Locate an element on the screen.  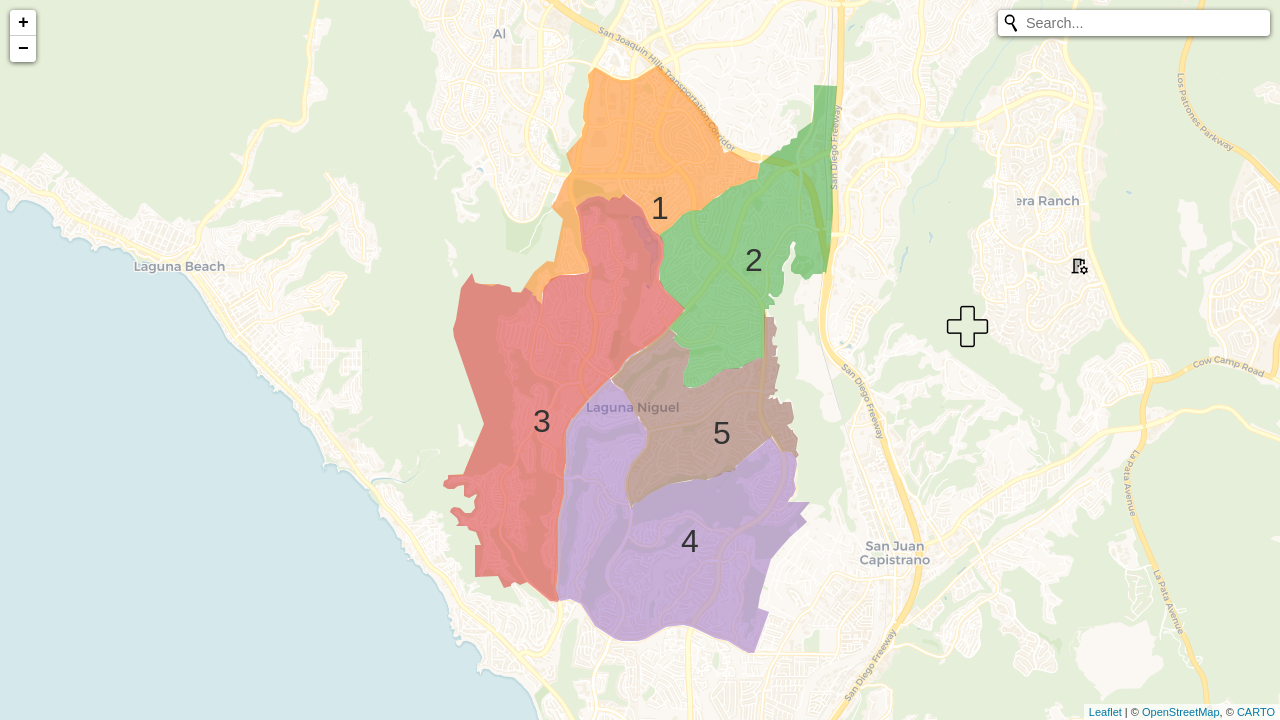
adjust room or space preferences is located at coordinates (1079, 266).